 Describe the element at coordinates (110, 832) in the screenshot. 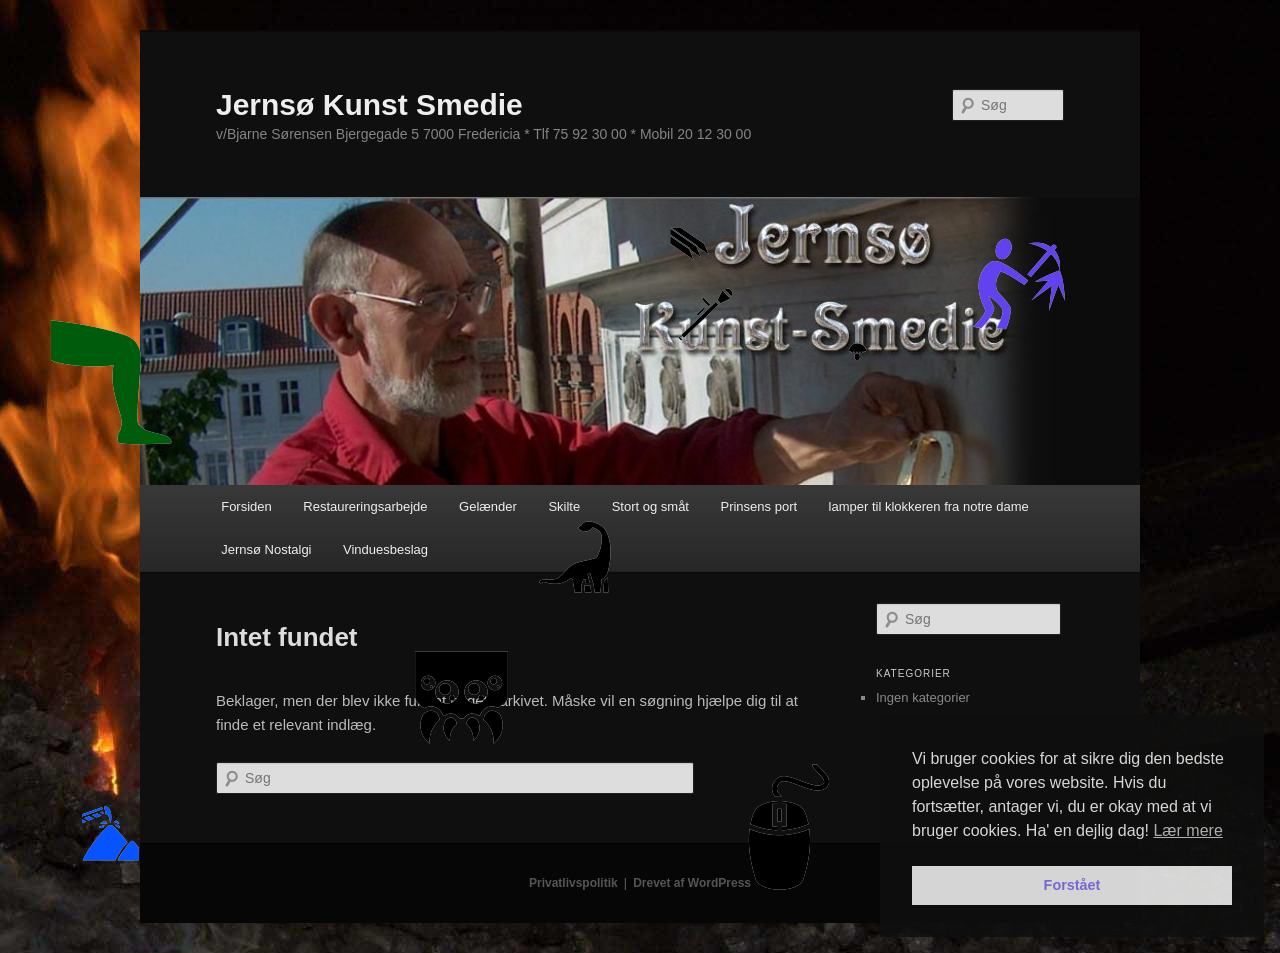

I see `manage resource stockpiles` at that location.